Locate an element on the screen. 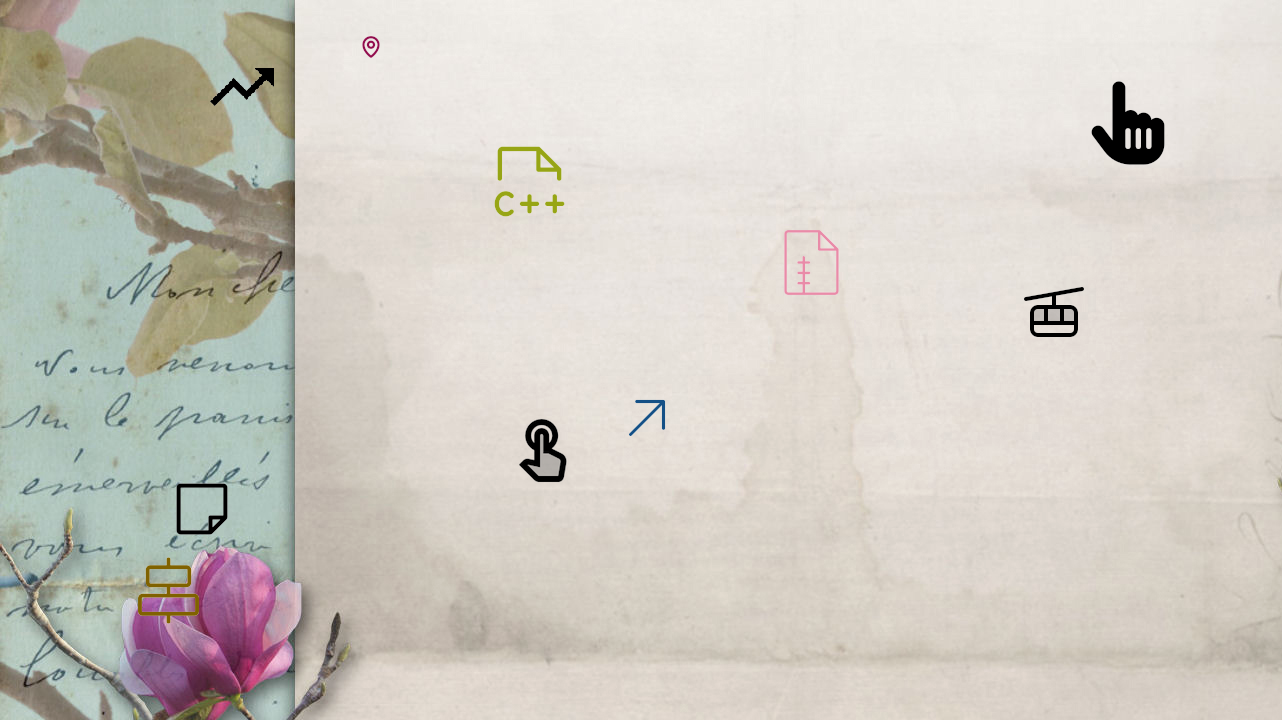 This screenshot has width=1282, height=720. tap or click to select is located at coordinates (1128, 123).